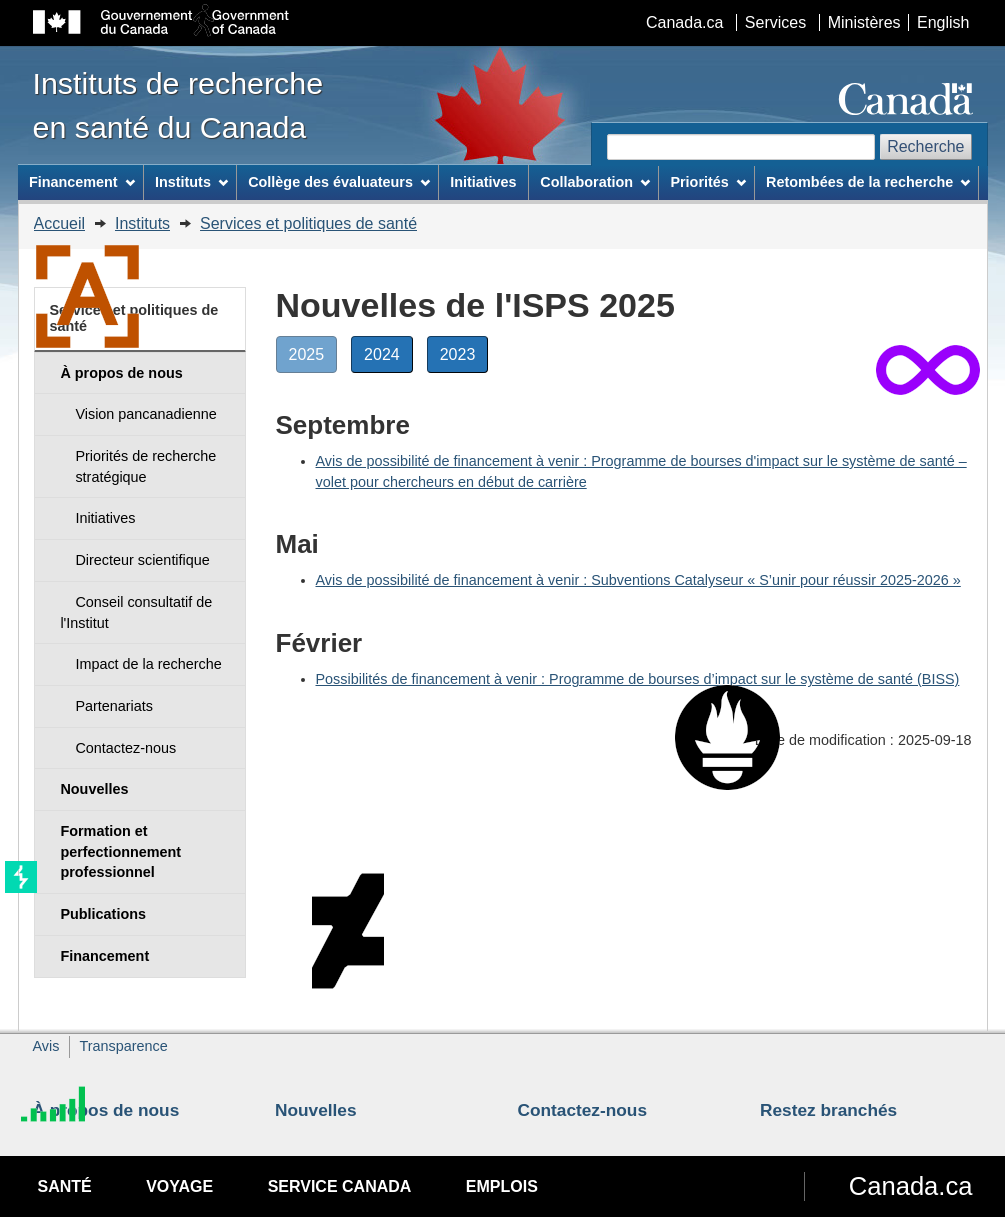  What do you see at coordinates (21, 877) in the screenshot?
I see `open Burp Suite application` at bounding box center [21, 877].